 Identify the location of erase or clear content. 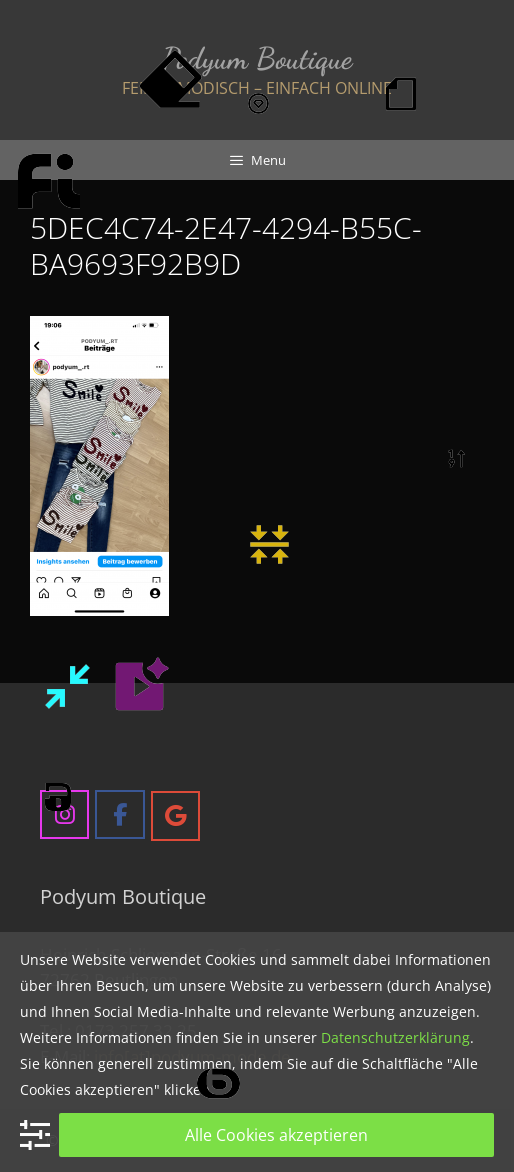
(172, 80).